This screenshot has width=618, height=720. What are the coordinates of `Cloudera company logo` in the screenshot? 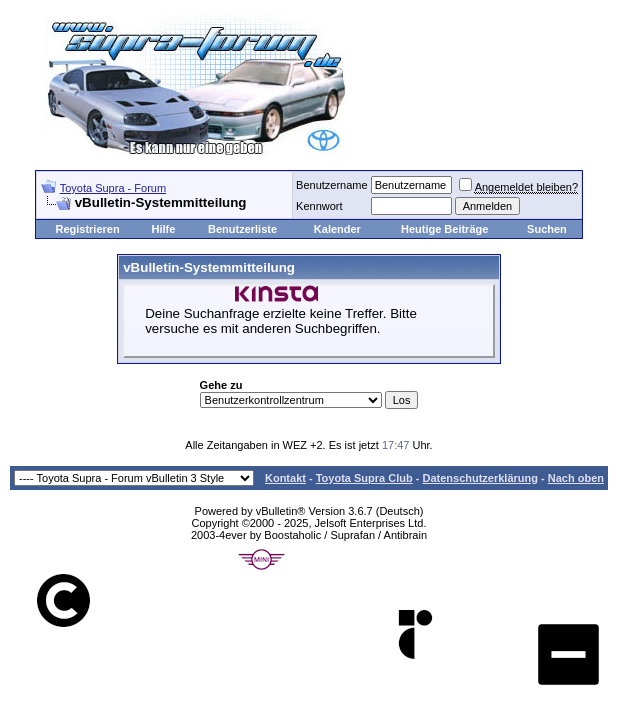 It's located at (63, 600).